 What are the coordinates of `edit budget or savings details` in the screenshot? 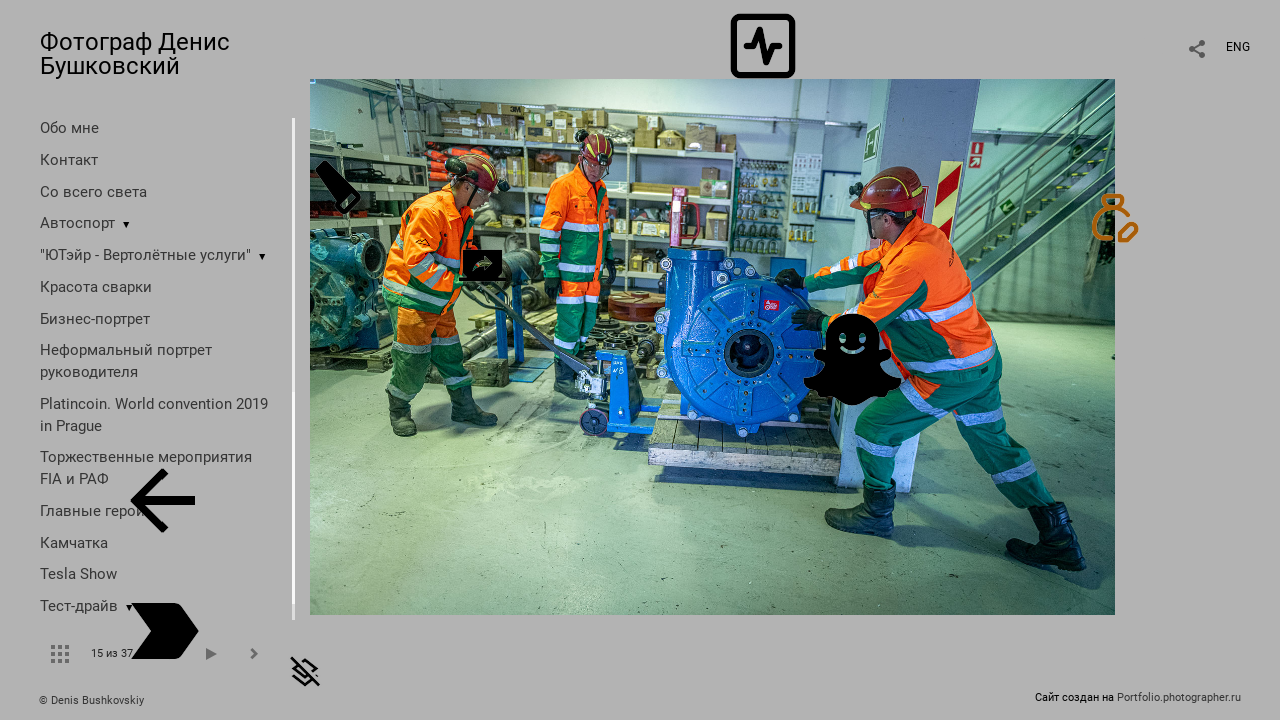 It's located at (1113, 217).